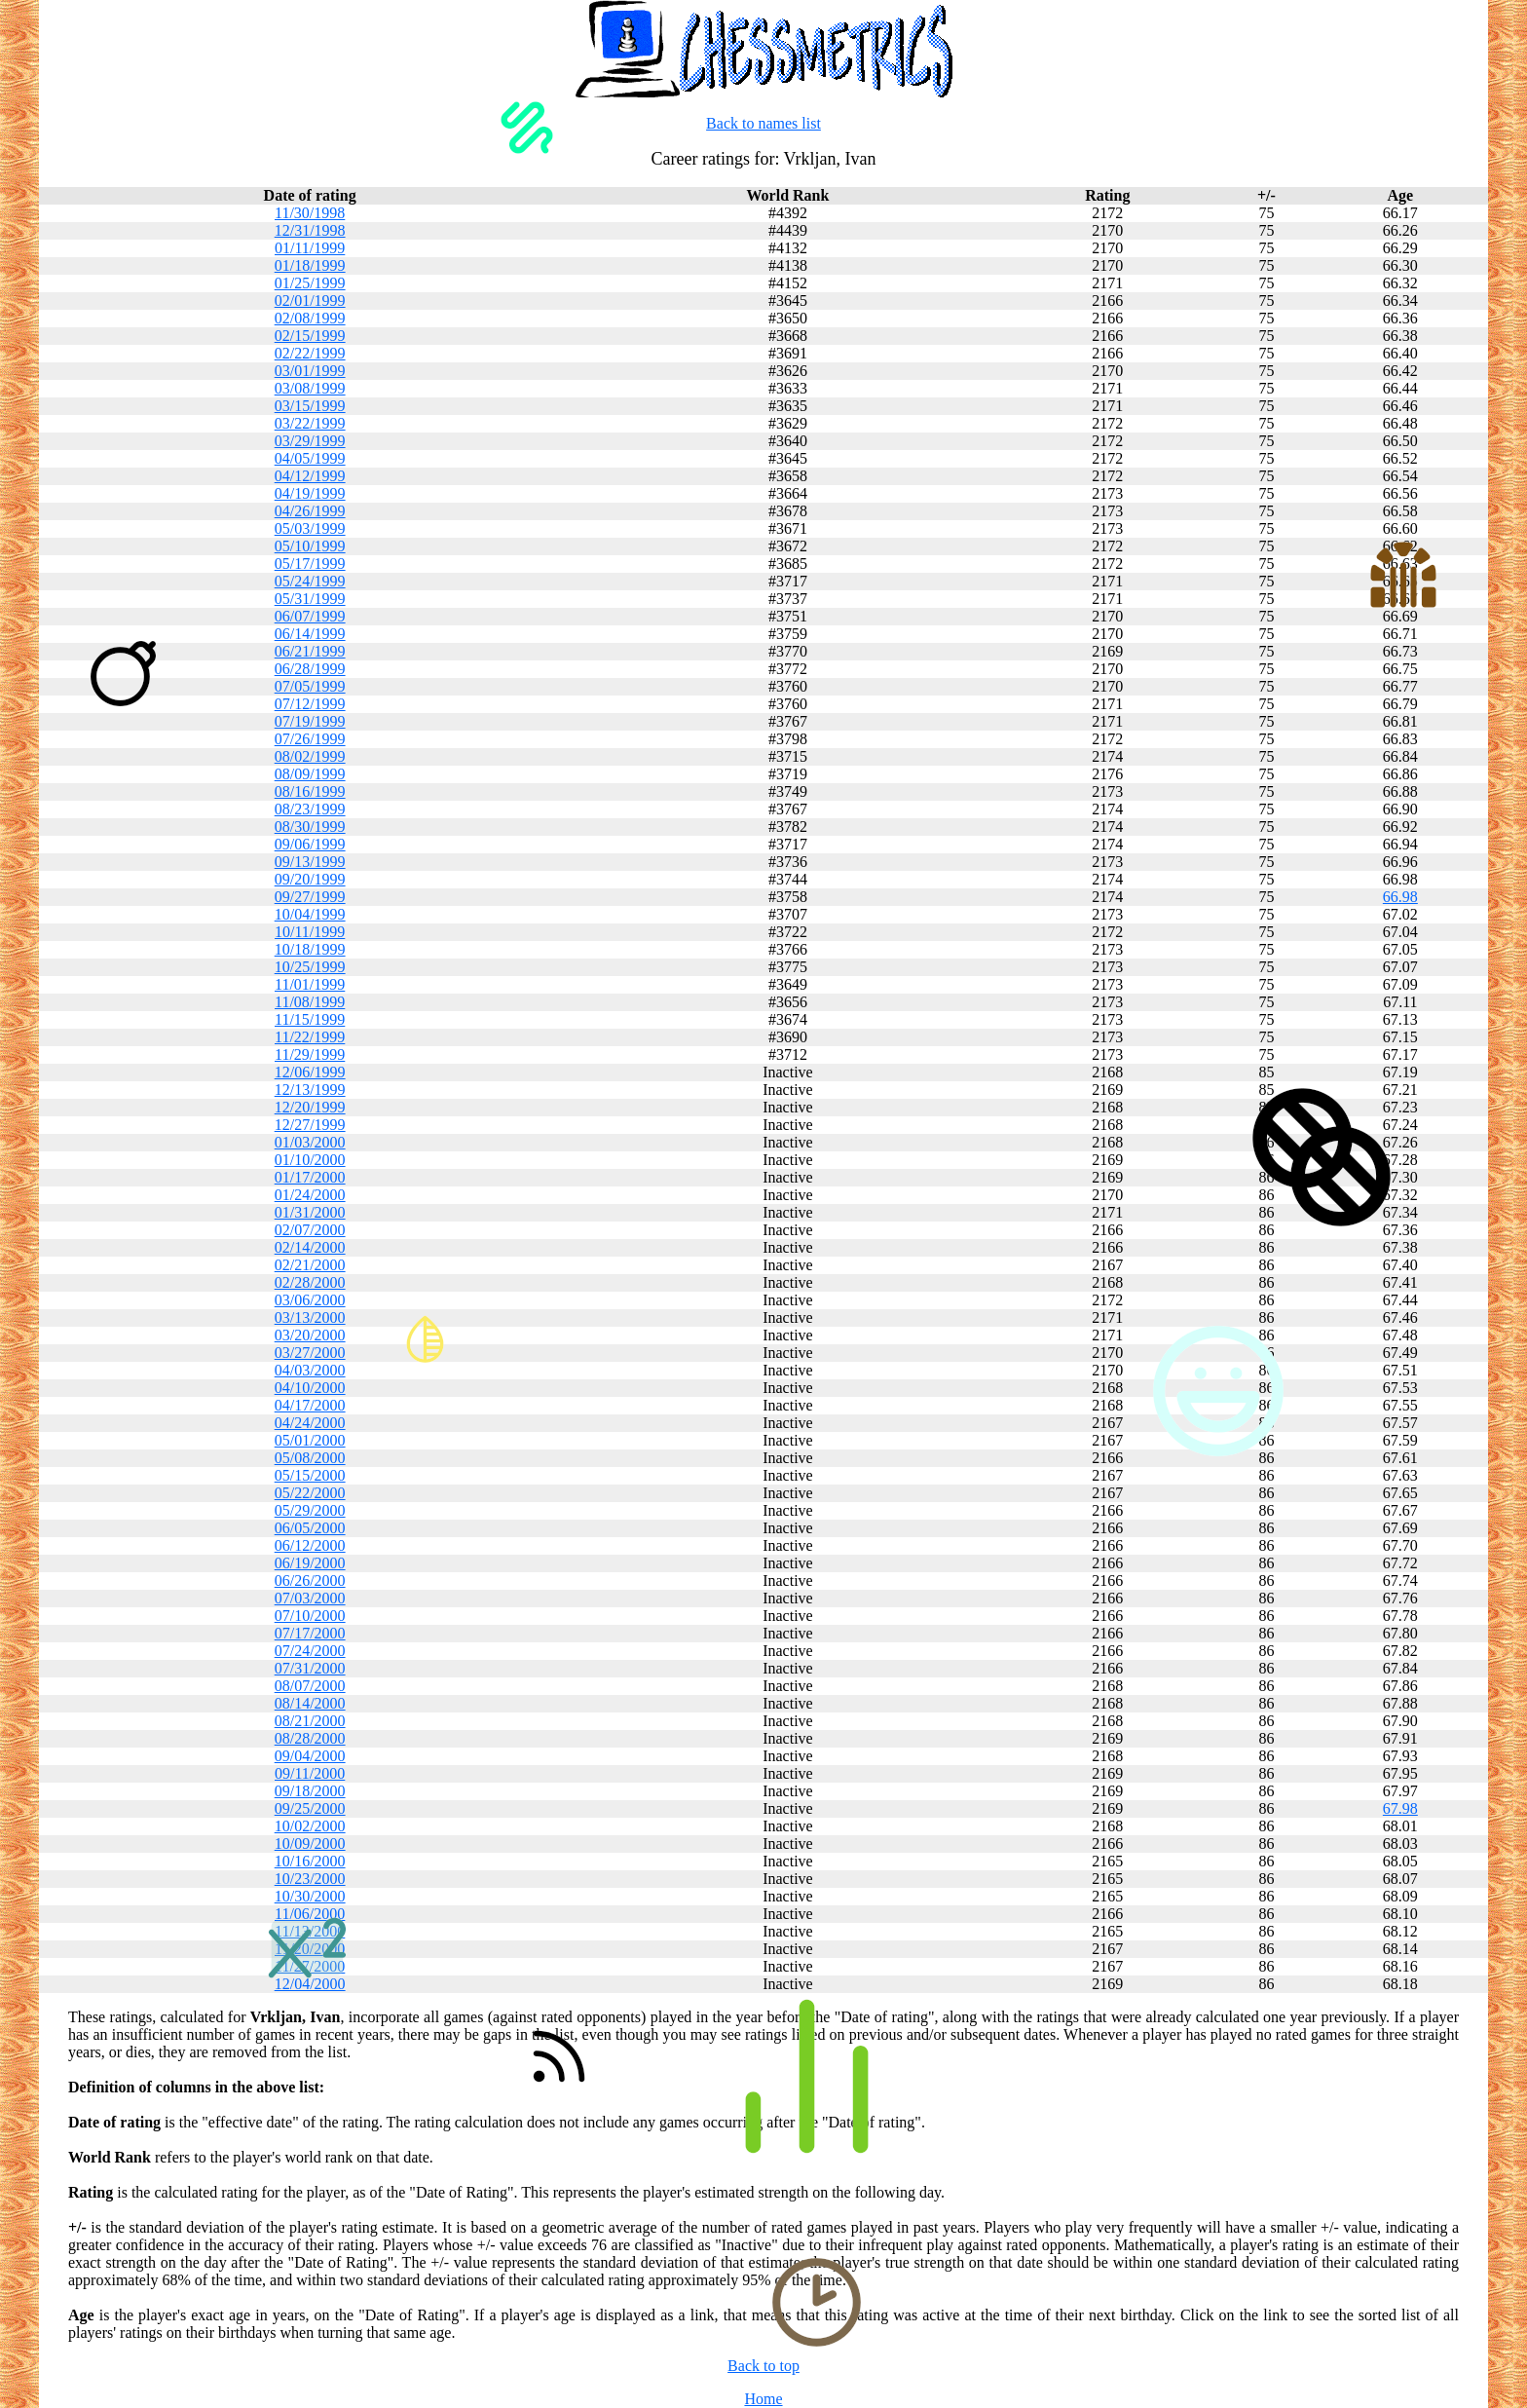 The height and width of the screenshot is (2408, 1527). Describe the element at coordinates (1403, 575) in the screenshot. I see `access dungeon or castle-themed game content` at that location.